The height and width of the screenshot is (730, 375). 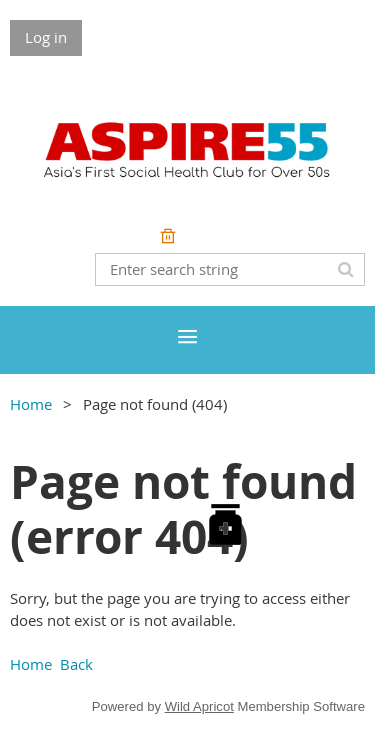 What do you see at coordinates (168, 236) in the screenshot?
I see `delete selected item` at bounding box center [168, 236].